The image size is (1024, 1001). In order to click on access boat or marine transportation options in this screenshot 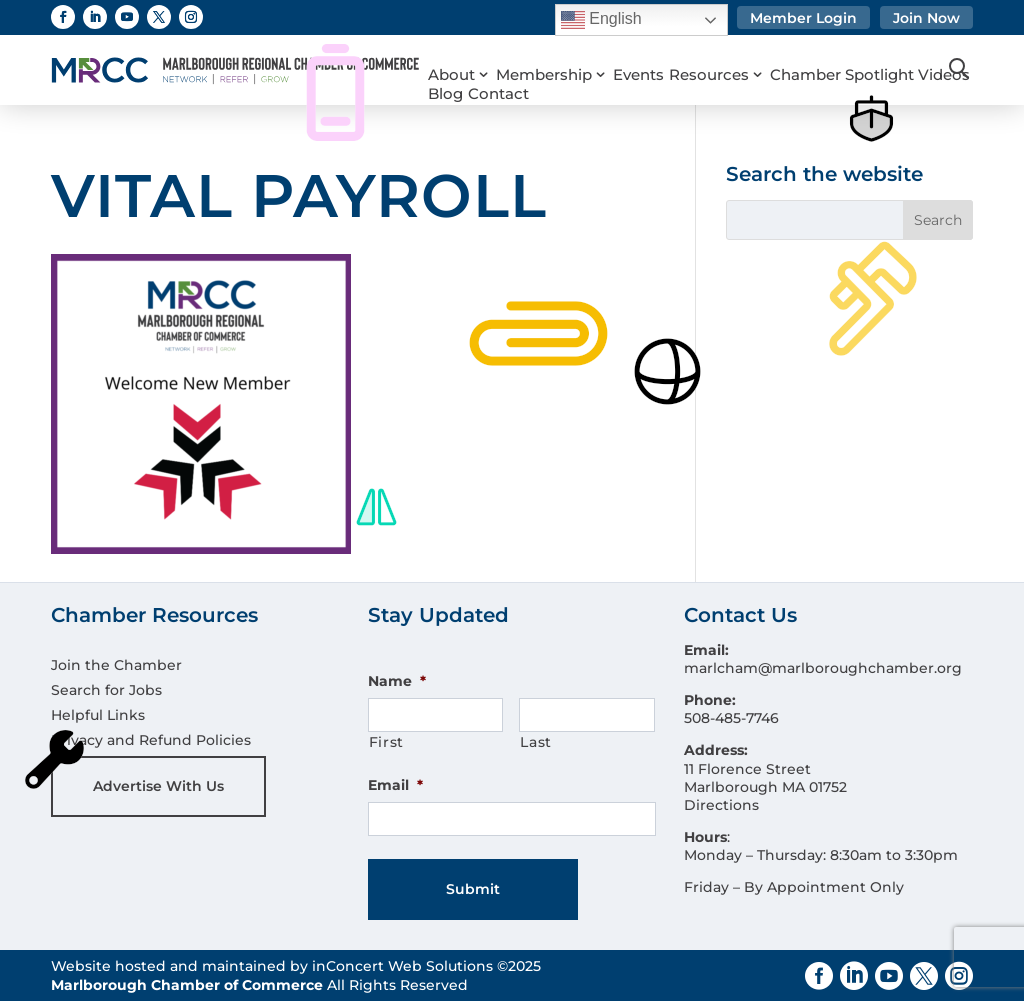, I will do `click(871, 118)`.